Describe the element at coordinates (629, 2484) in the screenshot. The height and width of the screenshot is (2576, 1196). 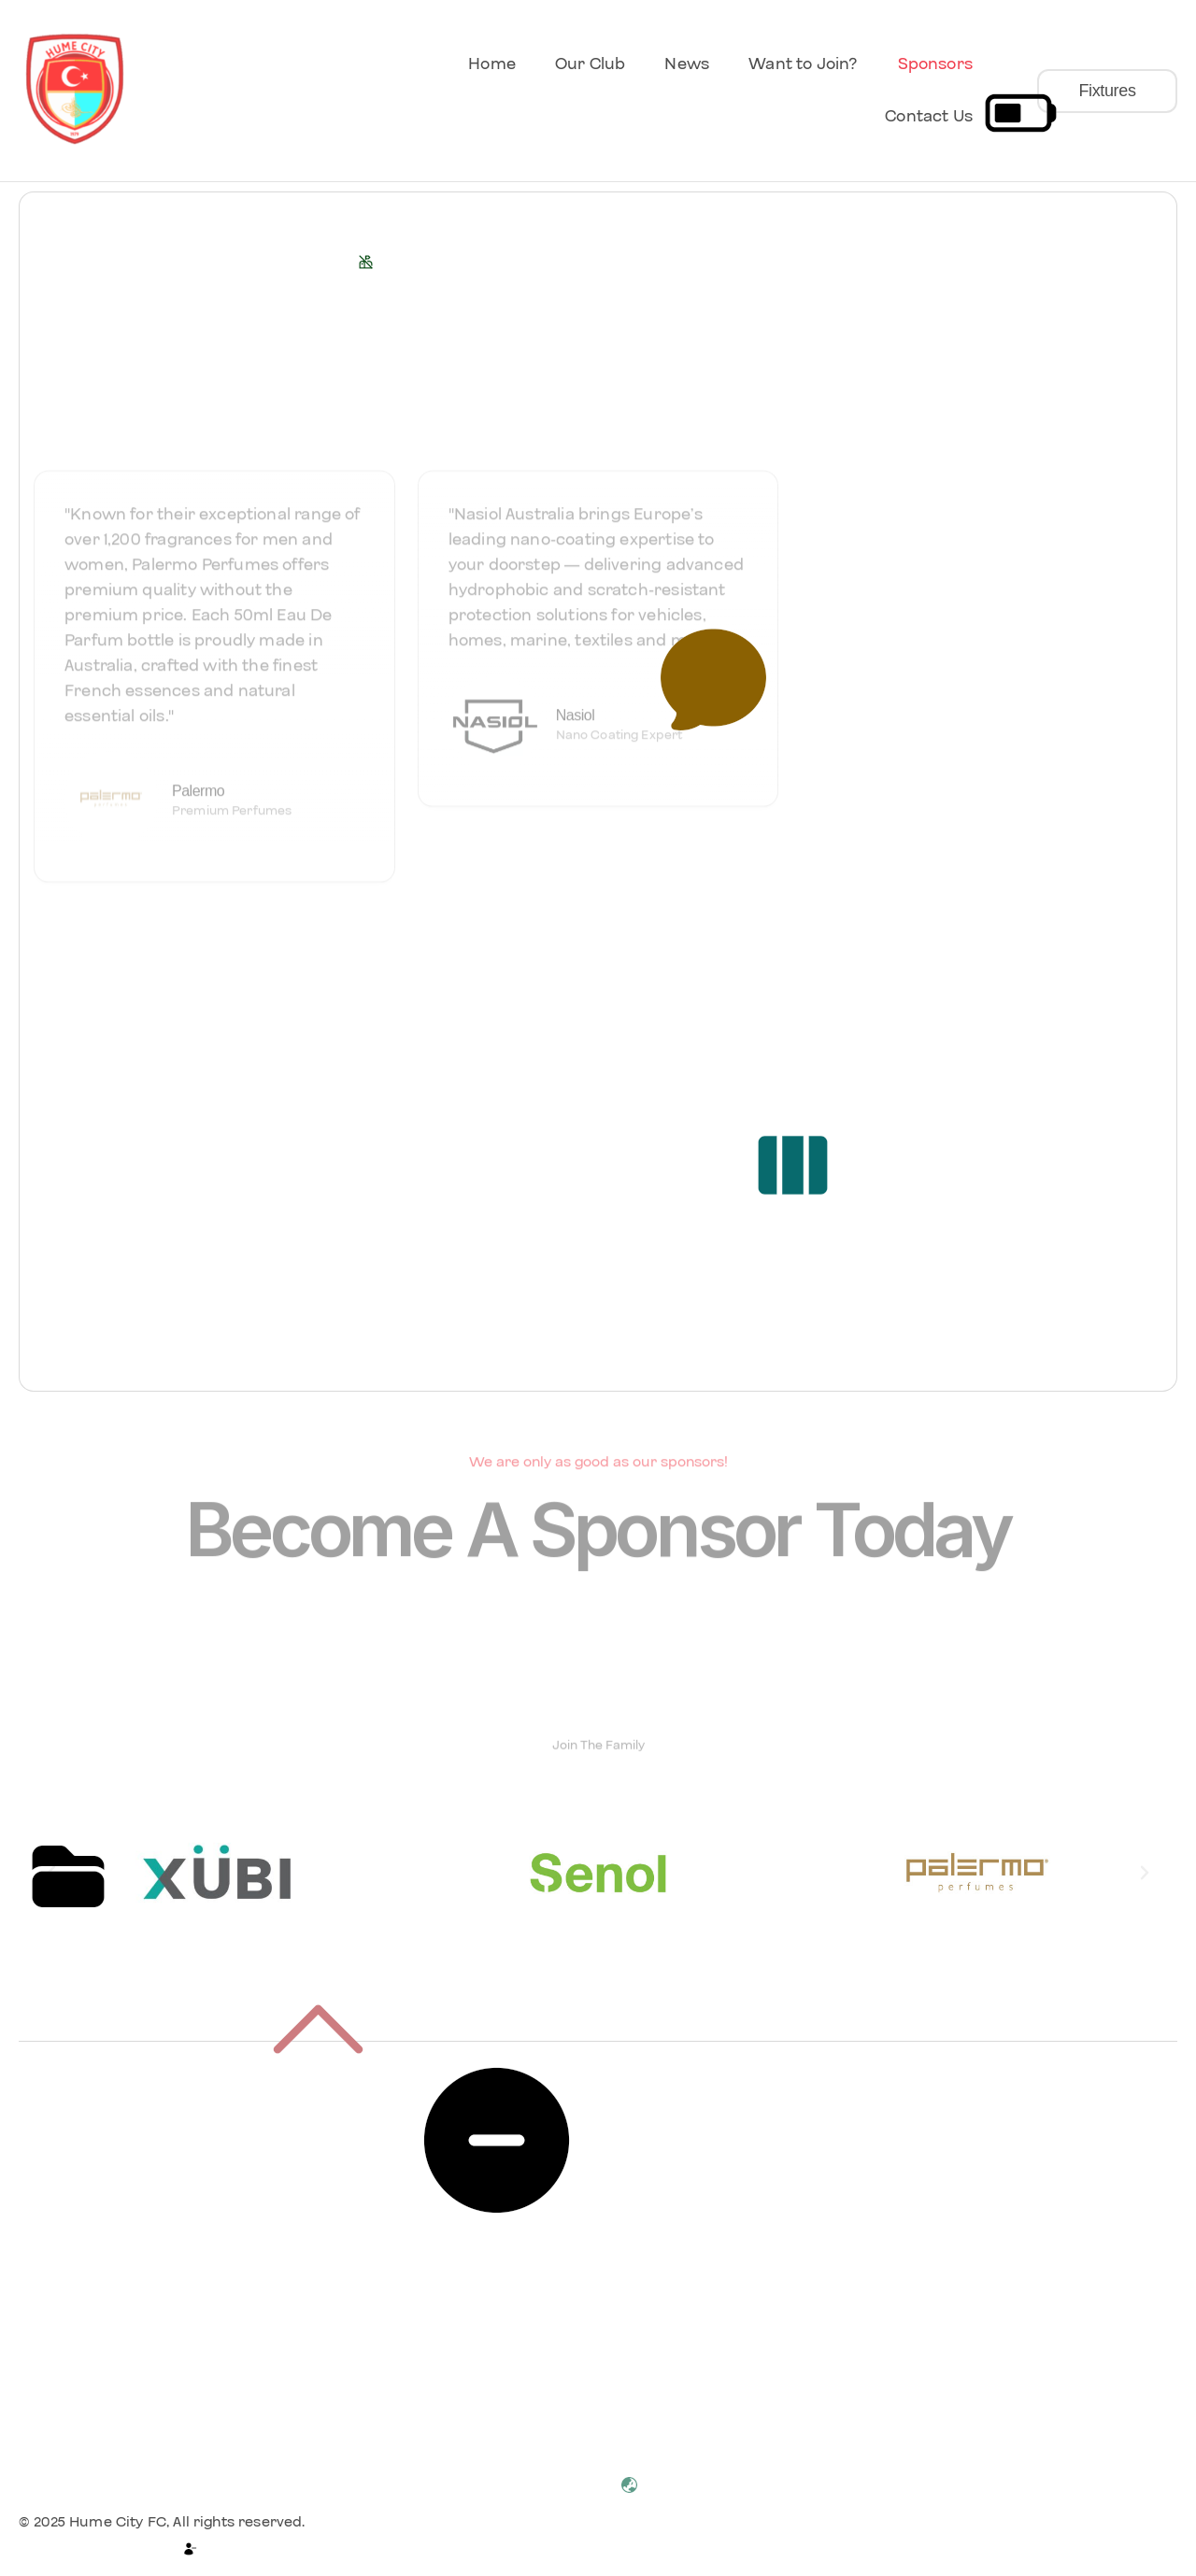
I see `view asia-australia region settings` at that location.